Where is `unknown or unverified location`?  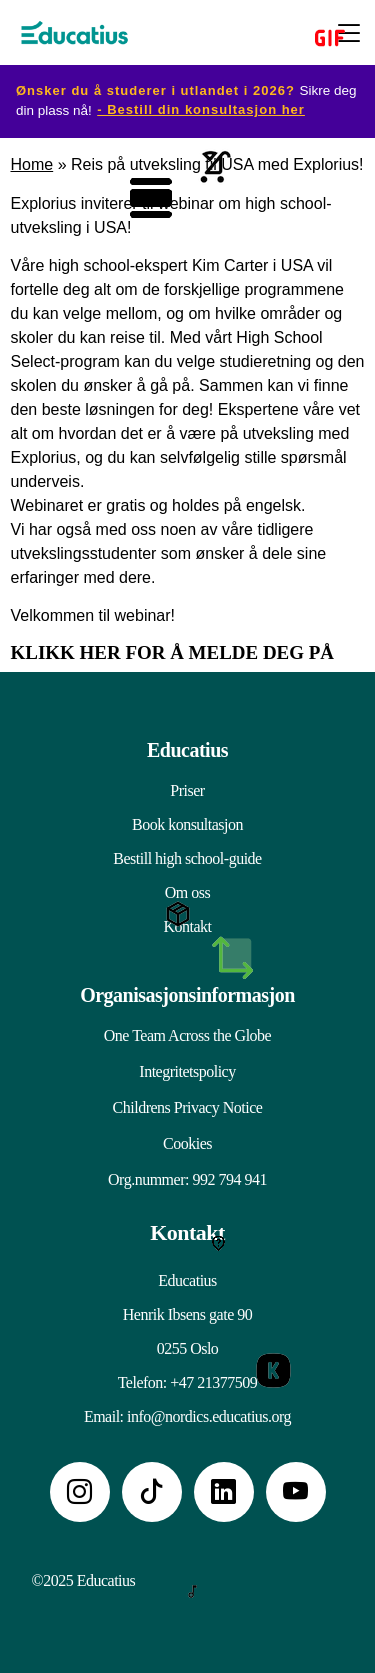
unknown or unverified location is located at coordinates (218, 1243).